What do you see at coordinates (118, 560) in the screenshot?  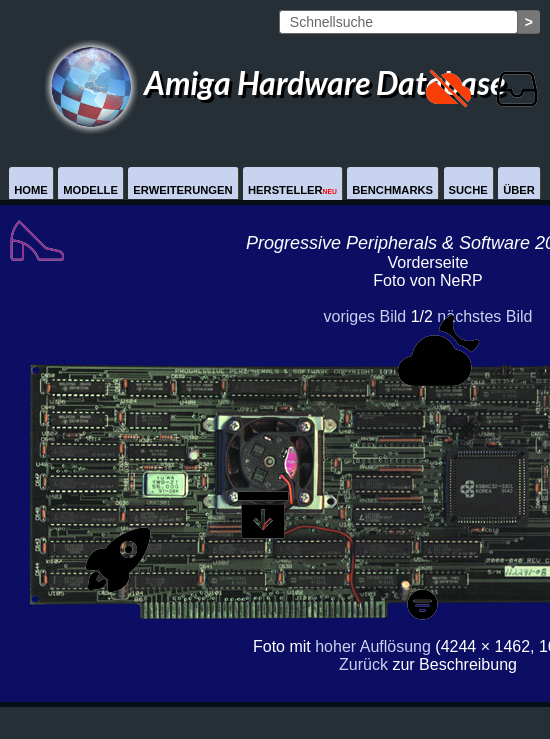 I see `launch or deploy an application` at bounding box center [118, 560].